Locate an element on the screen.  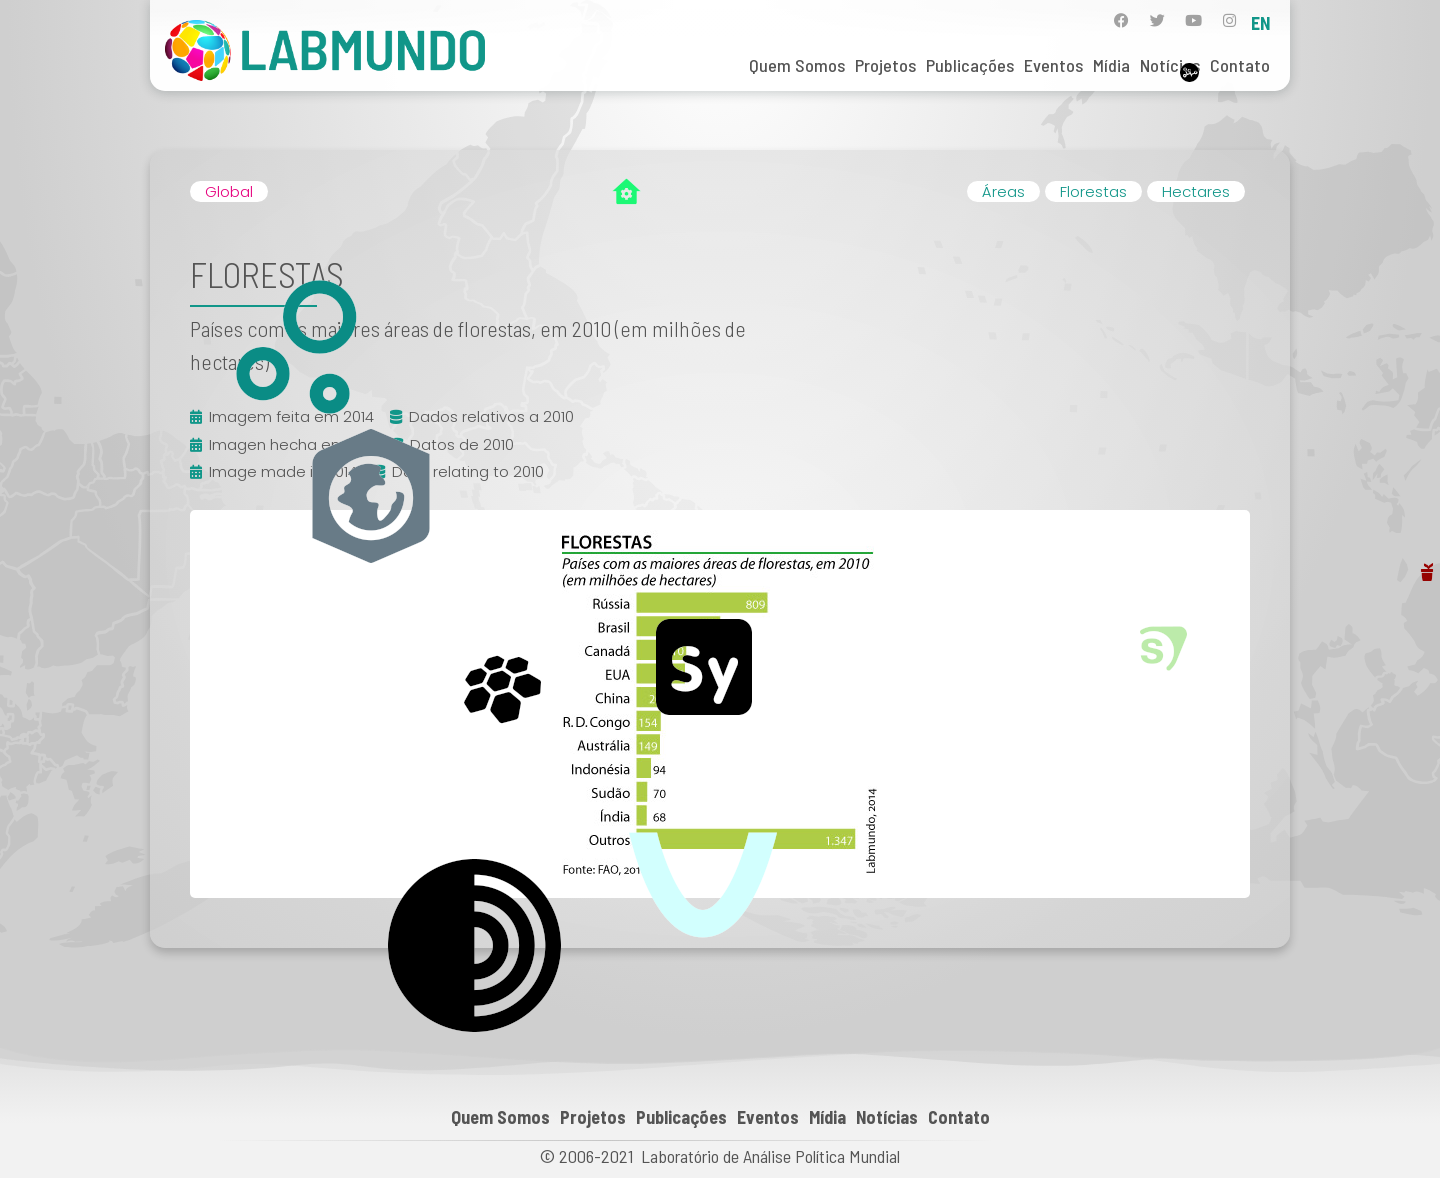
visit the voelkner website or store is located at coordinates (703, 885).